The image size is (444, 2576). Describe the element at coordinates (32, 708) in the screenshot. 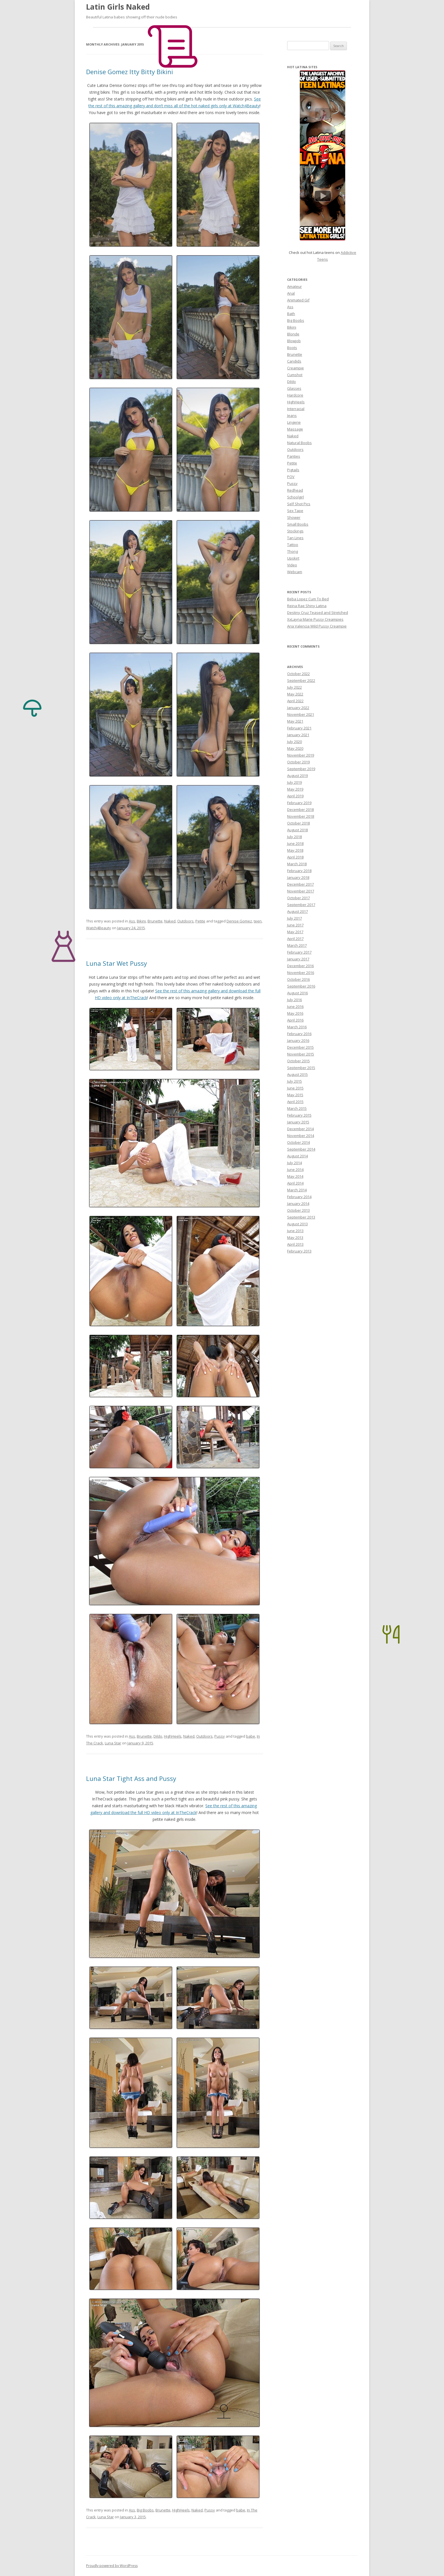

I see `indicates weather protection or rain forecast` at that location.